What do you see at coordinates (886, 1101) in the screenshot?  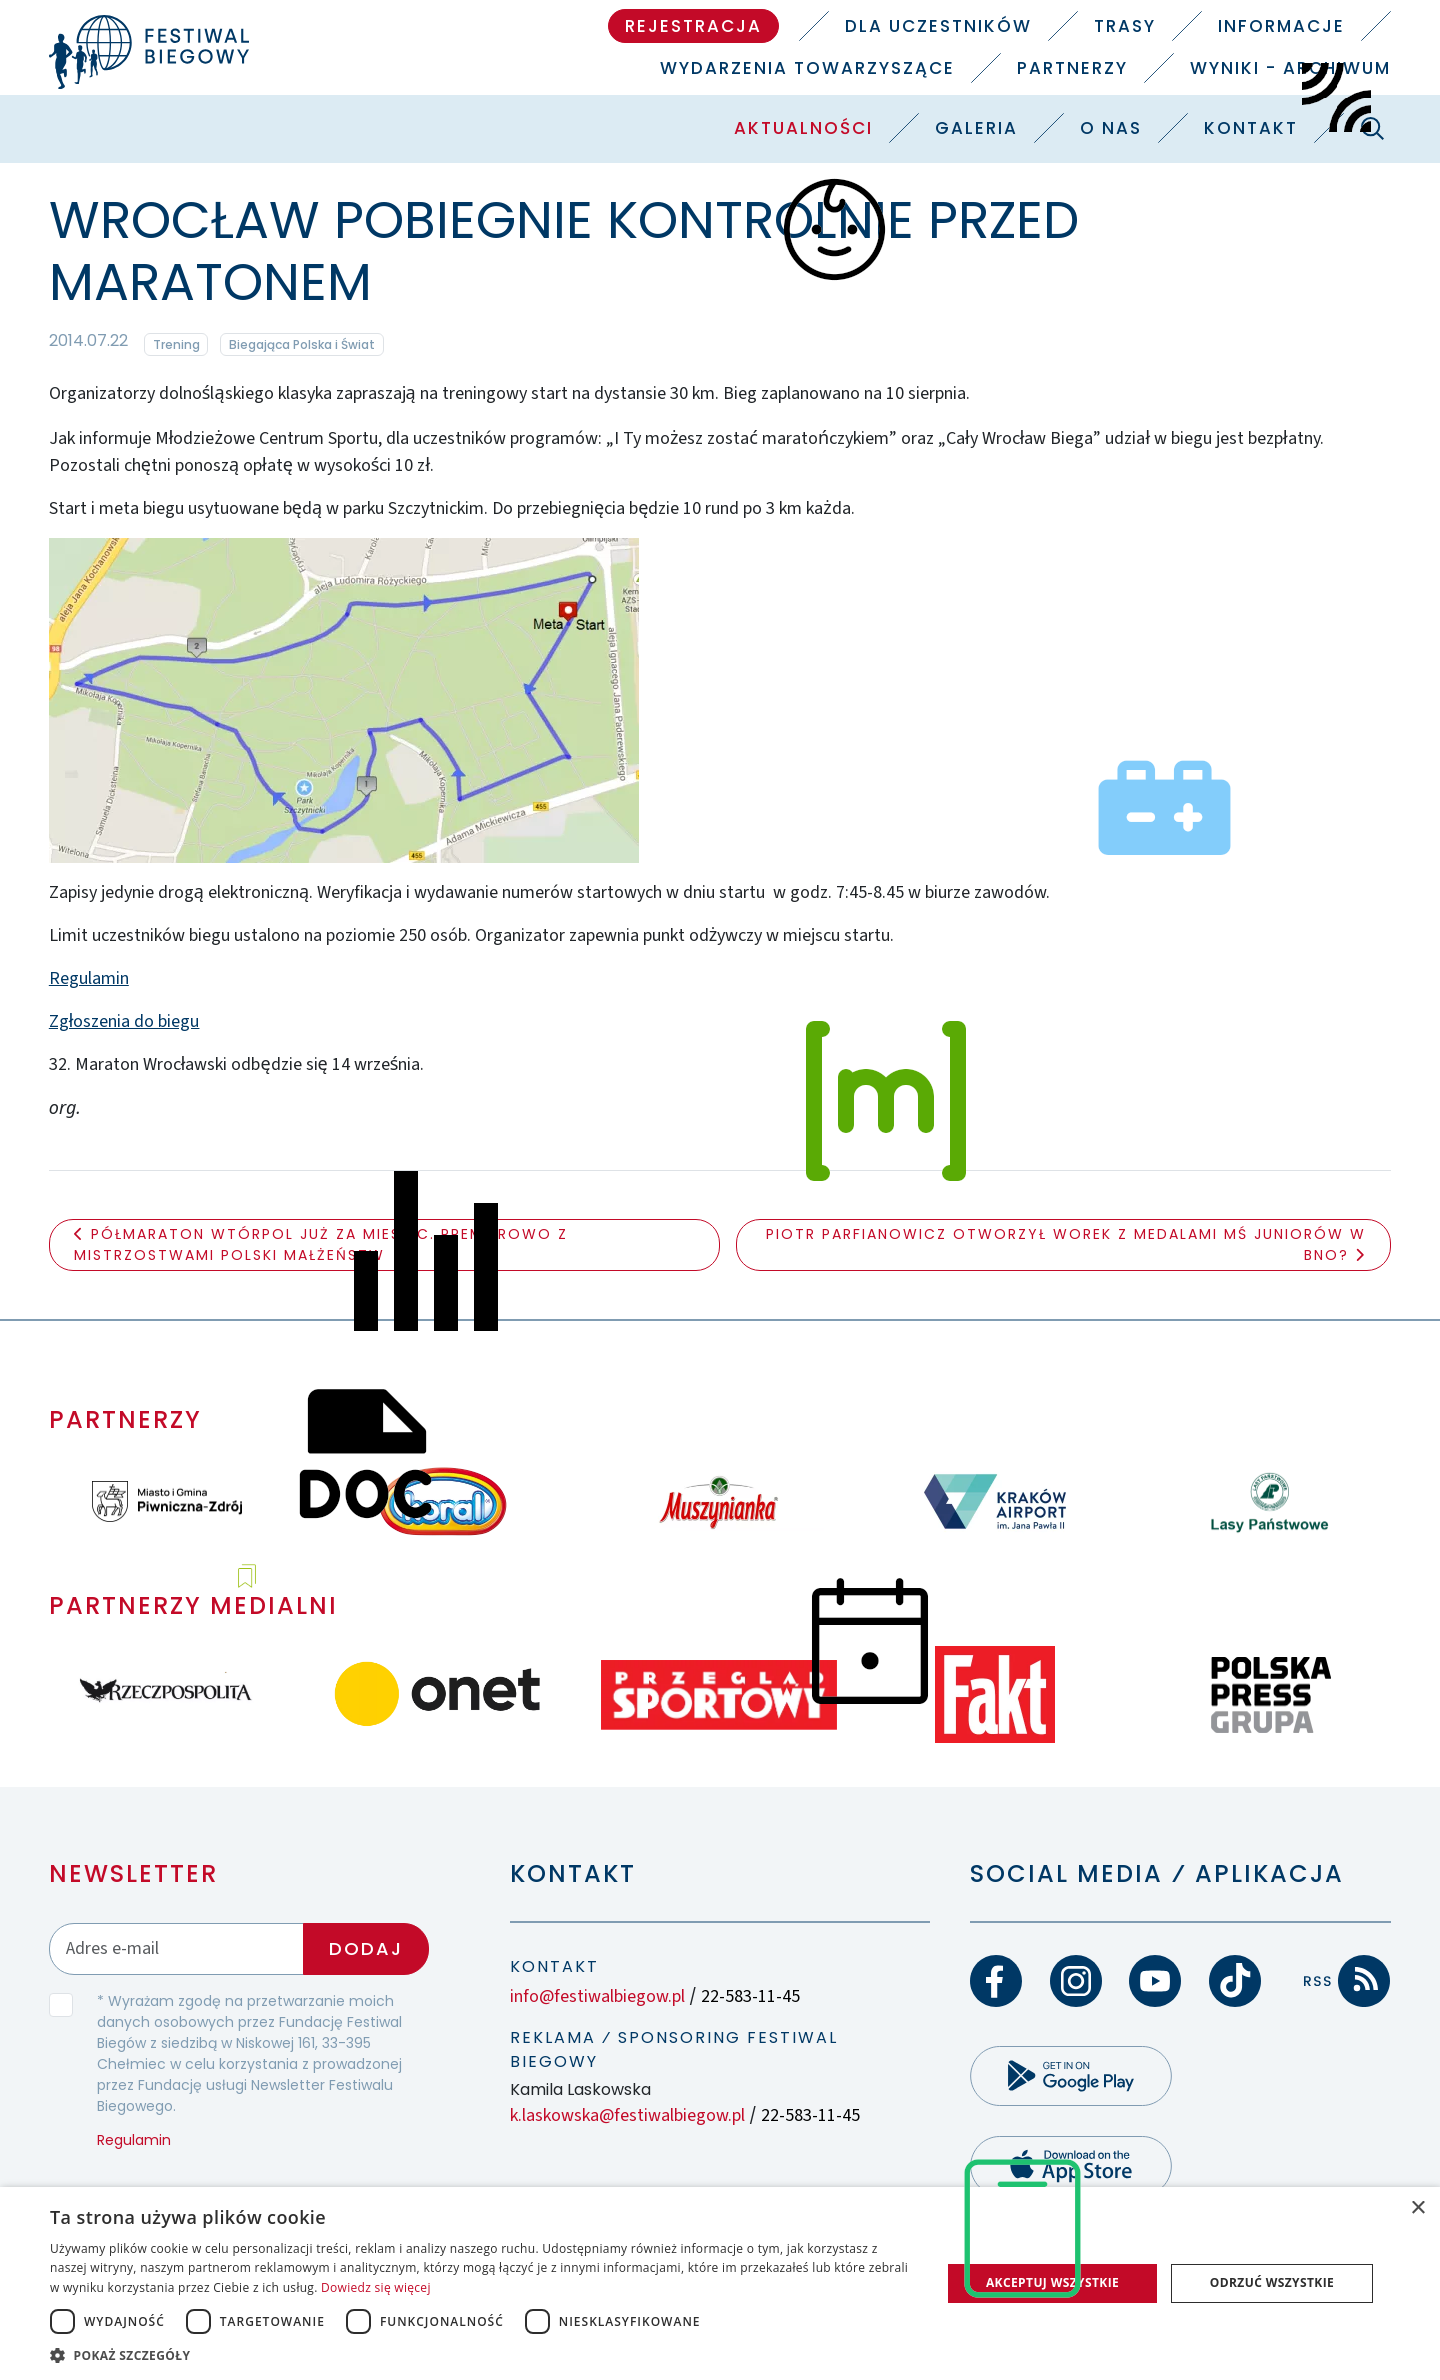 I see `open Matrix messaging app` at bounding box center [886, 1101].